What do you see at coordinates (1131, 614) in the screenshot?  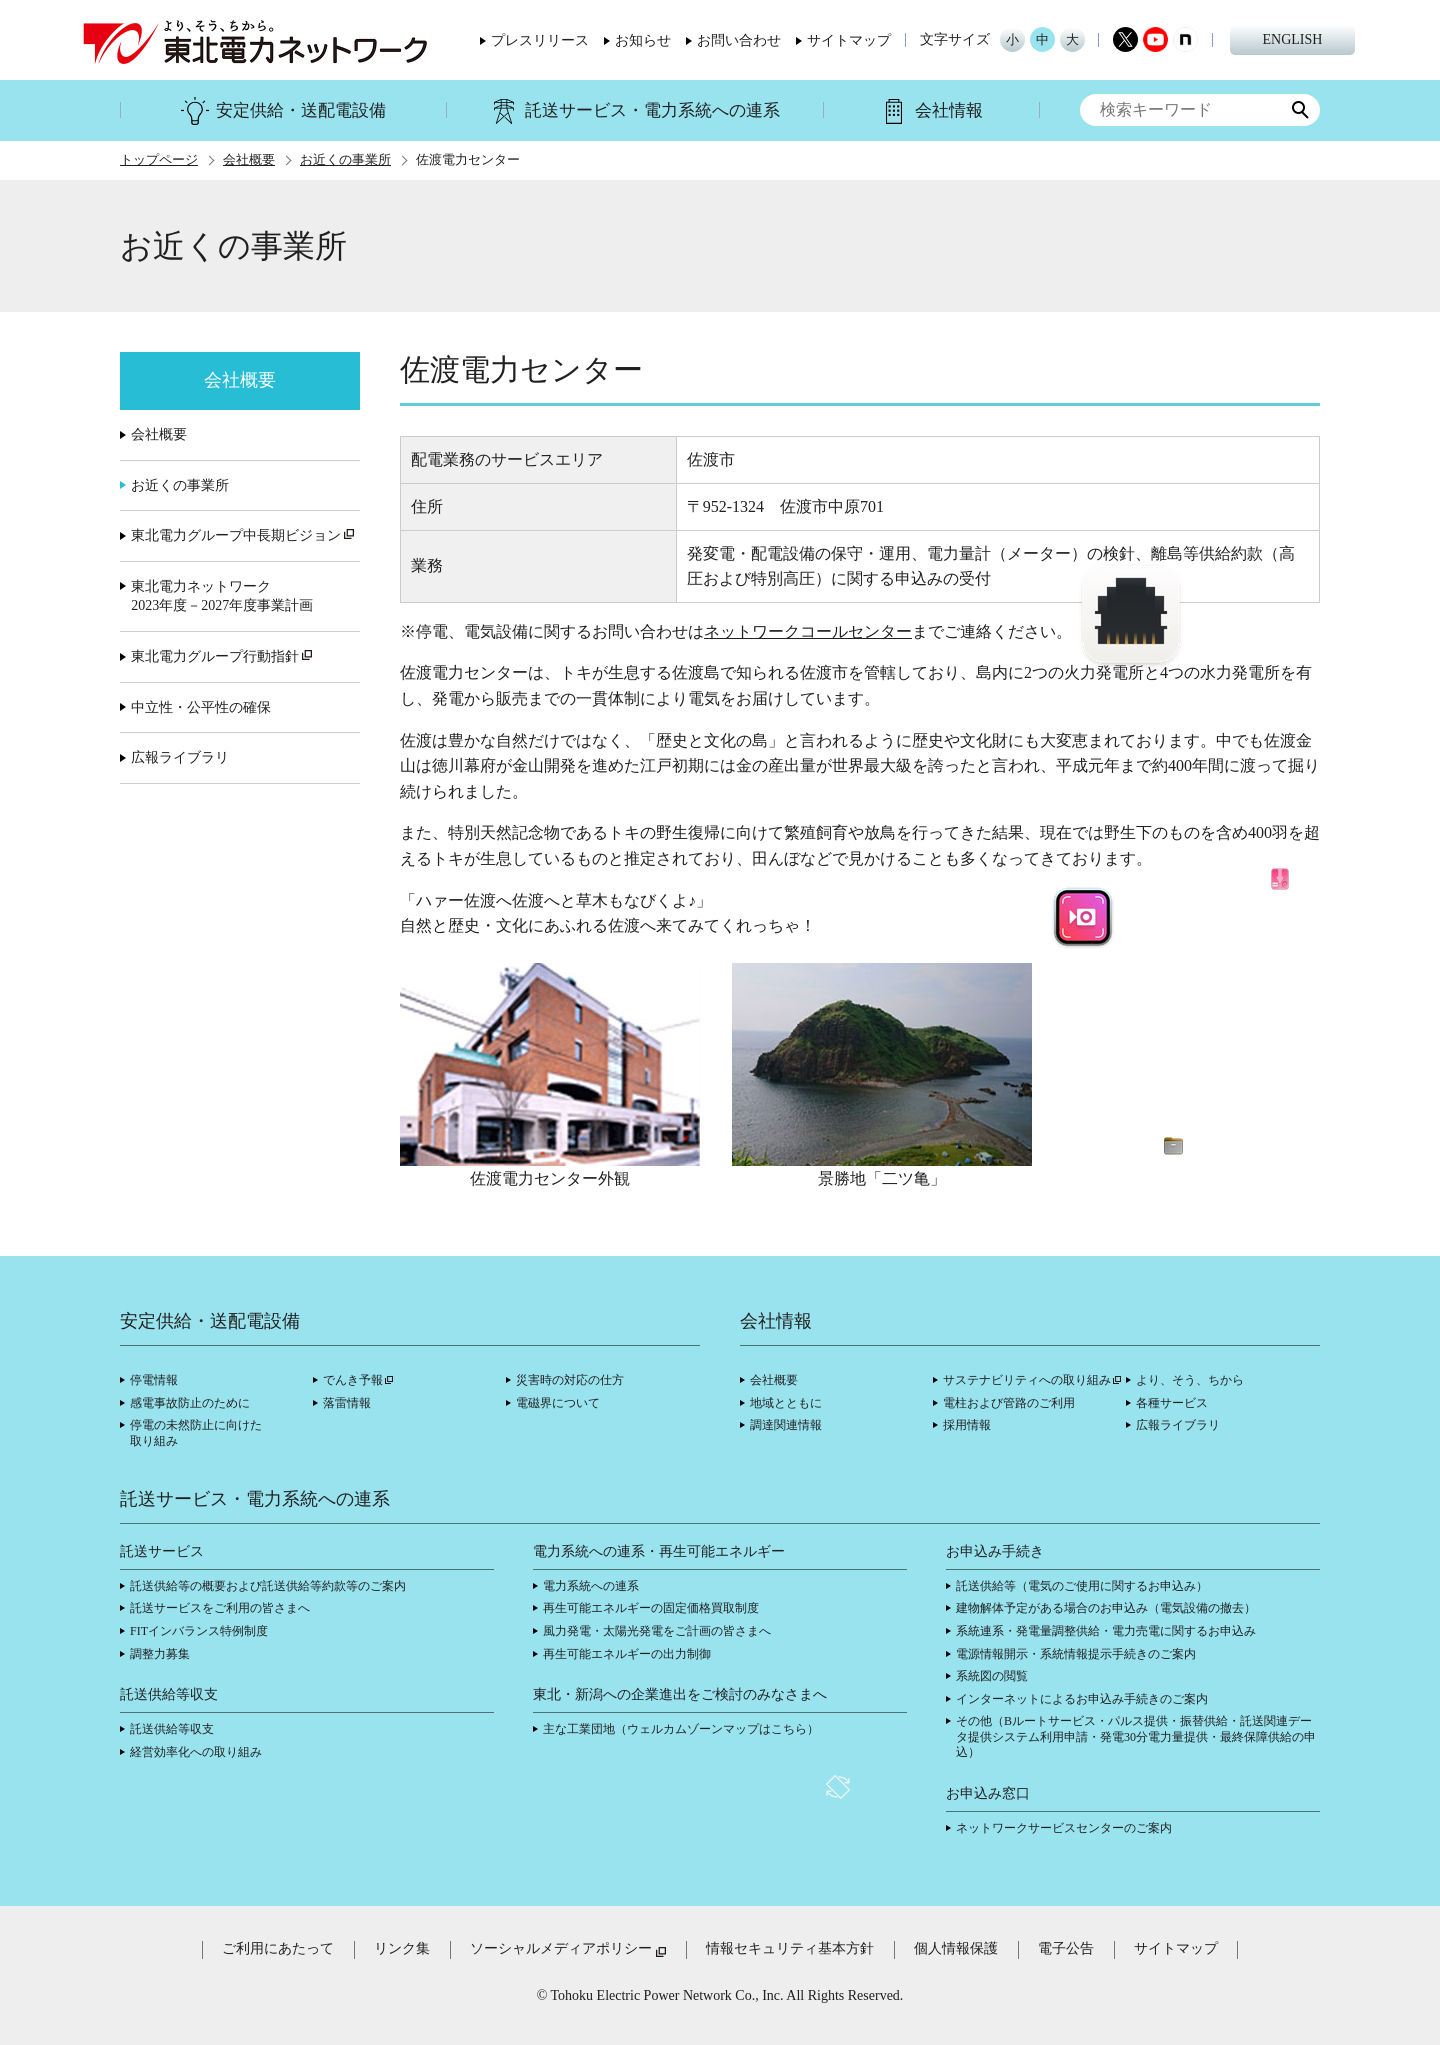 I see `configure DSL network connection settings` at bounding box center [1131, 614].